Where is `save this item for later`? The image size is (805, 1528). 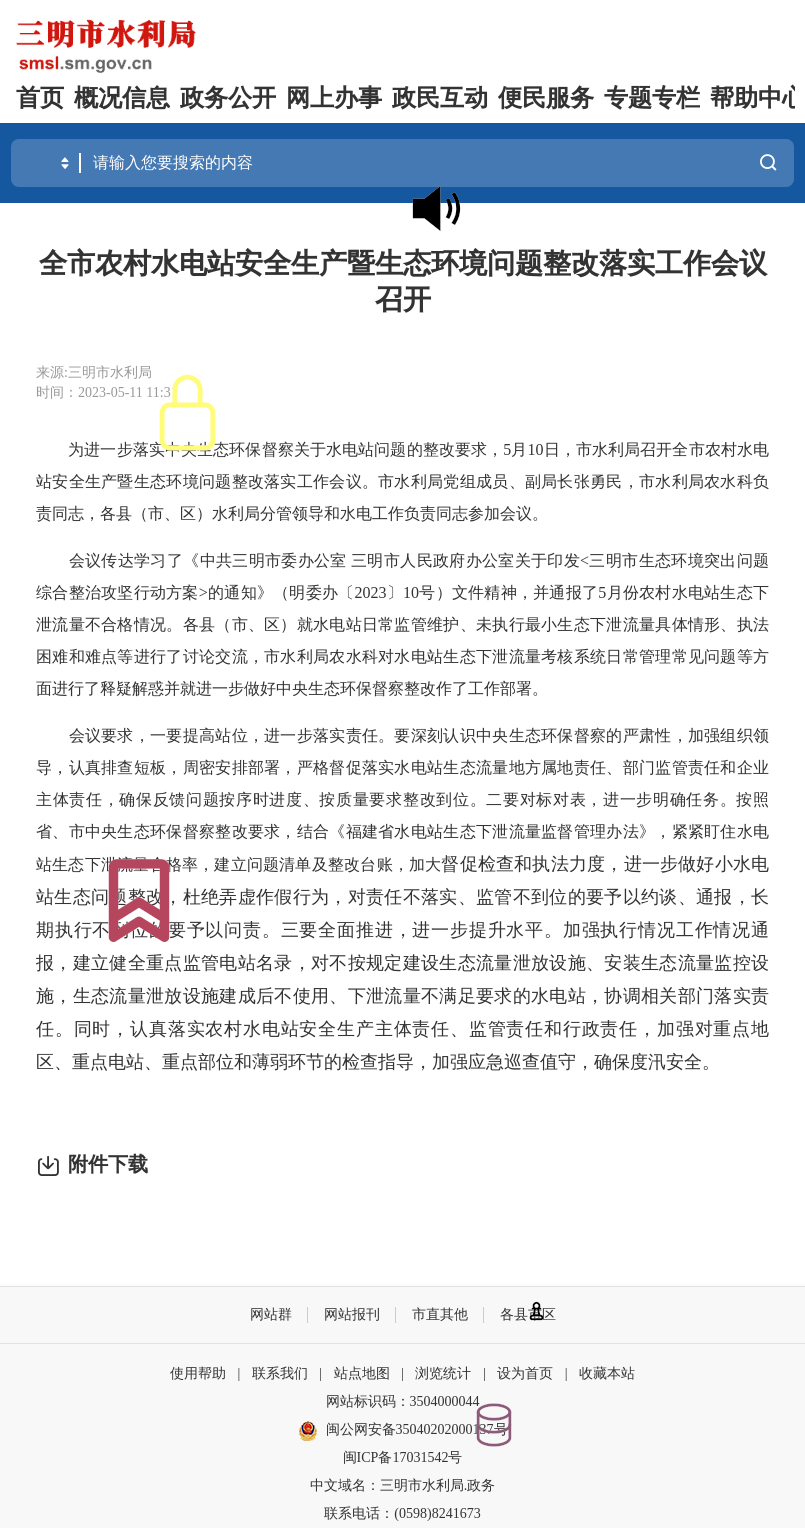
save this item for later is located at coordinates (139, 899).